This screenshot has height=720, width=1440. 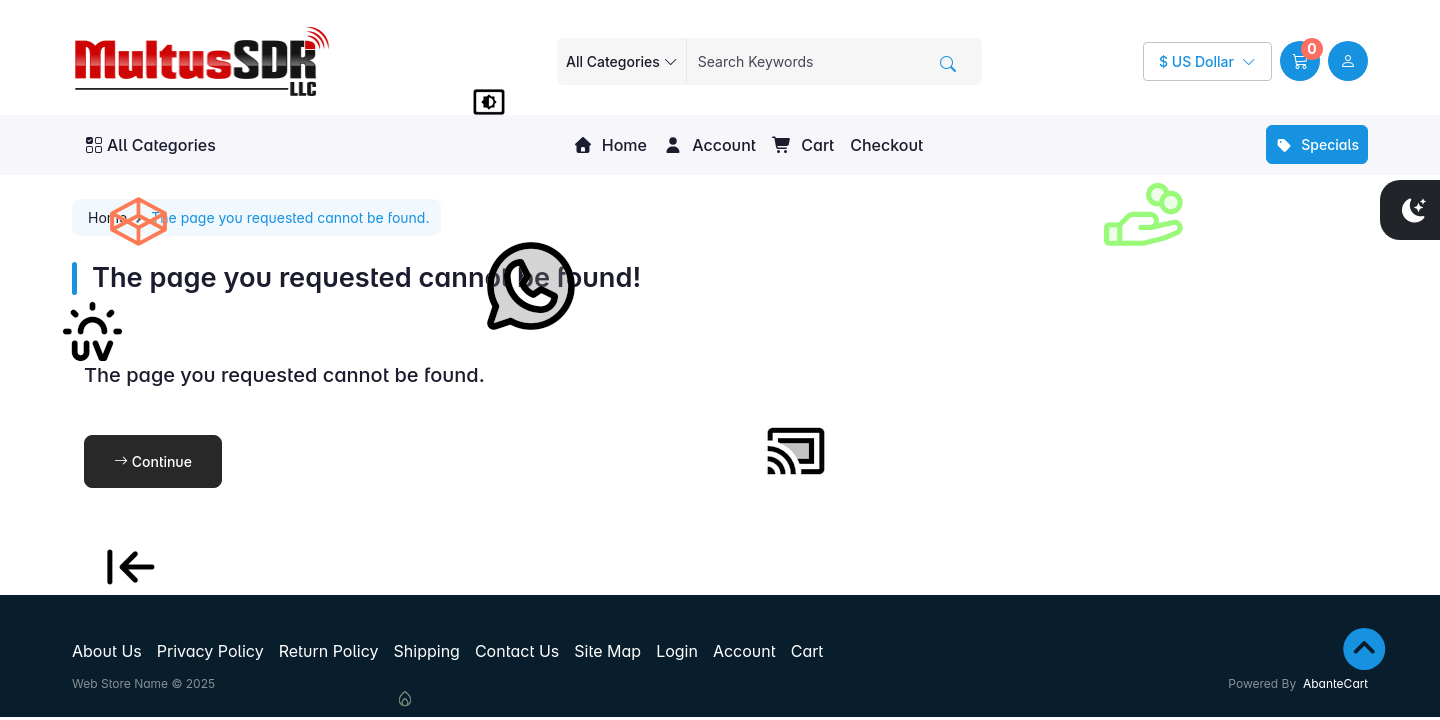 What do you see at coordinates (130, 567) in the screenshot?
I see `skip to the beginning of a track or playlist` at bounding box center [130, 567].